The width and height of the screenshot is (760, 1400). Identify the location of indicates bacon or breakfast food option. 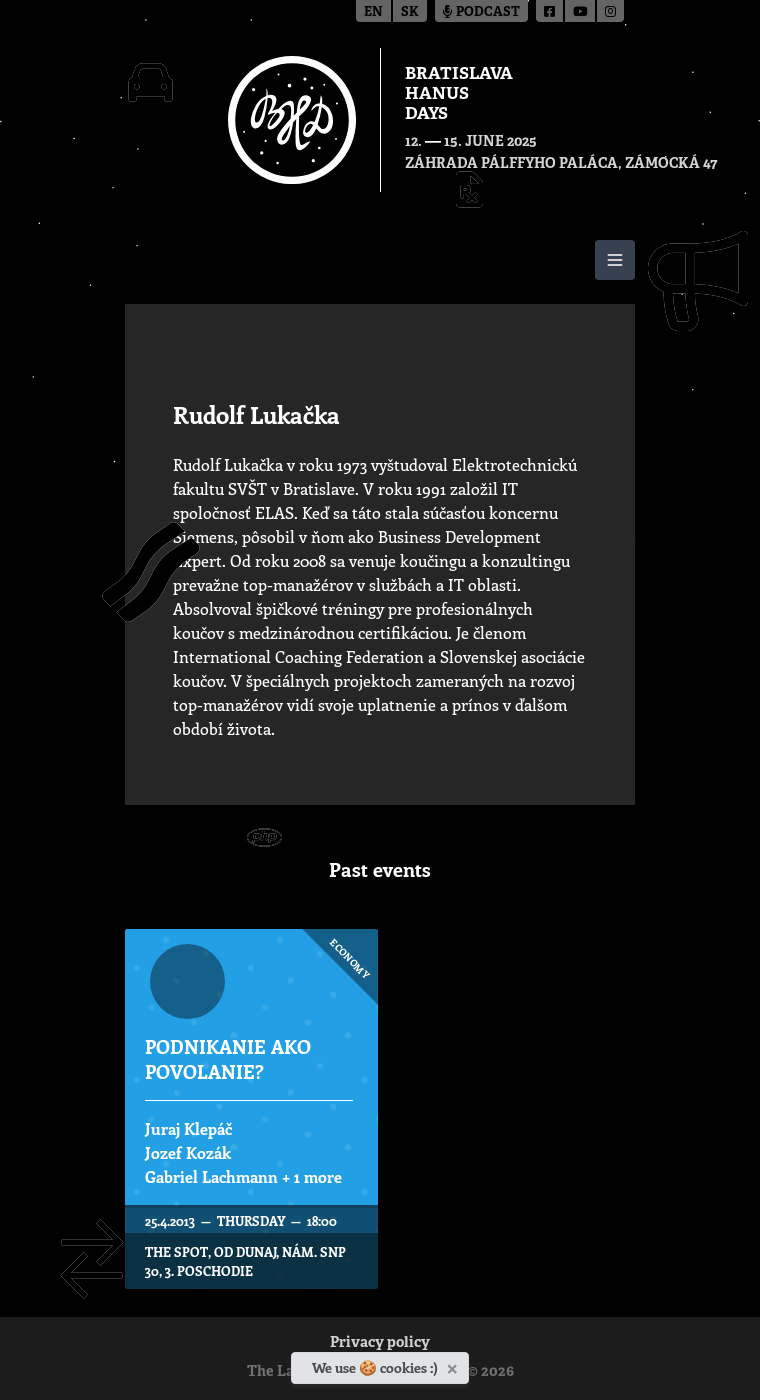
(151, 572).